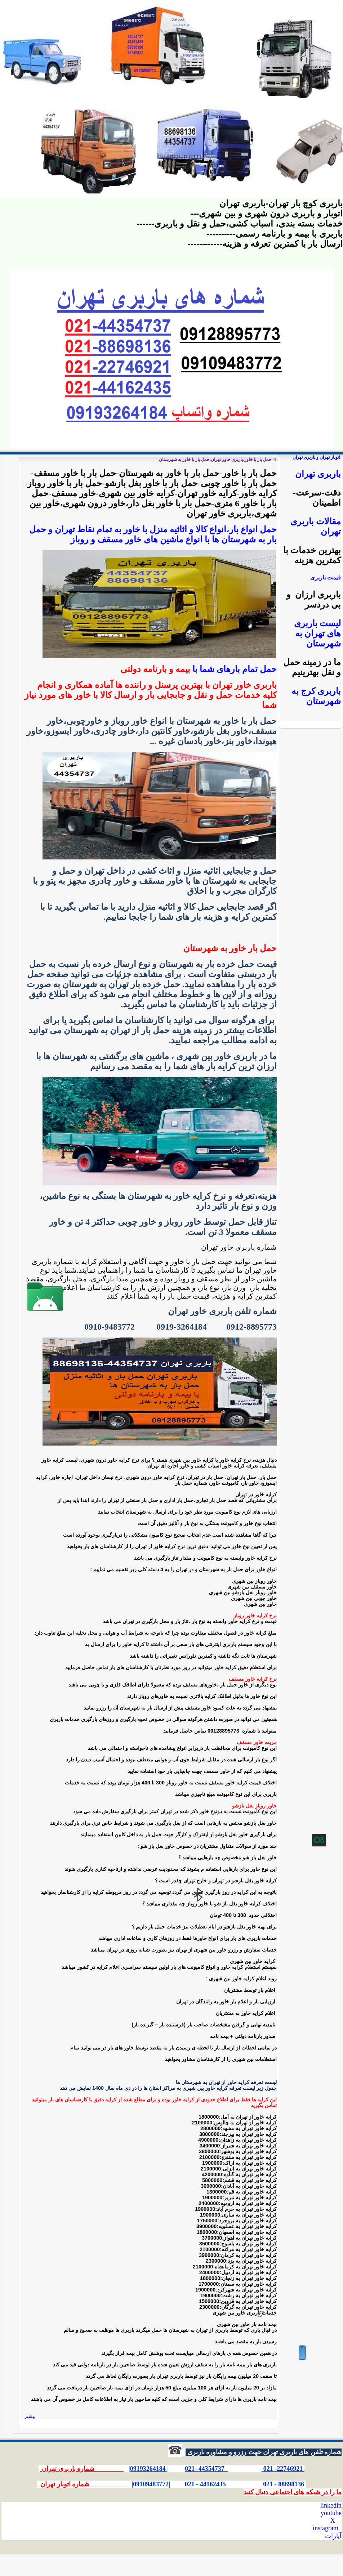  Describe the element at coordinates (302, 2353) in the screenshot. I see `indicates a connected iPhone device` at that location.